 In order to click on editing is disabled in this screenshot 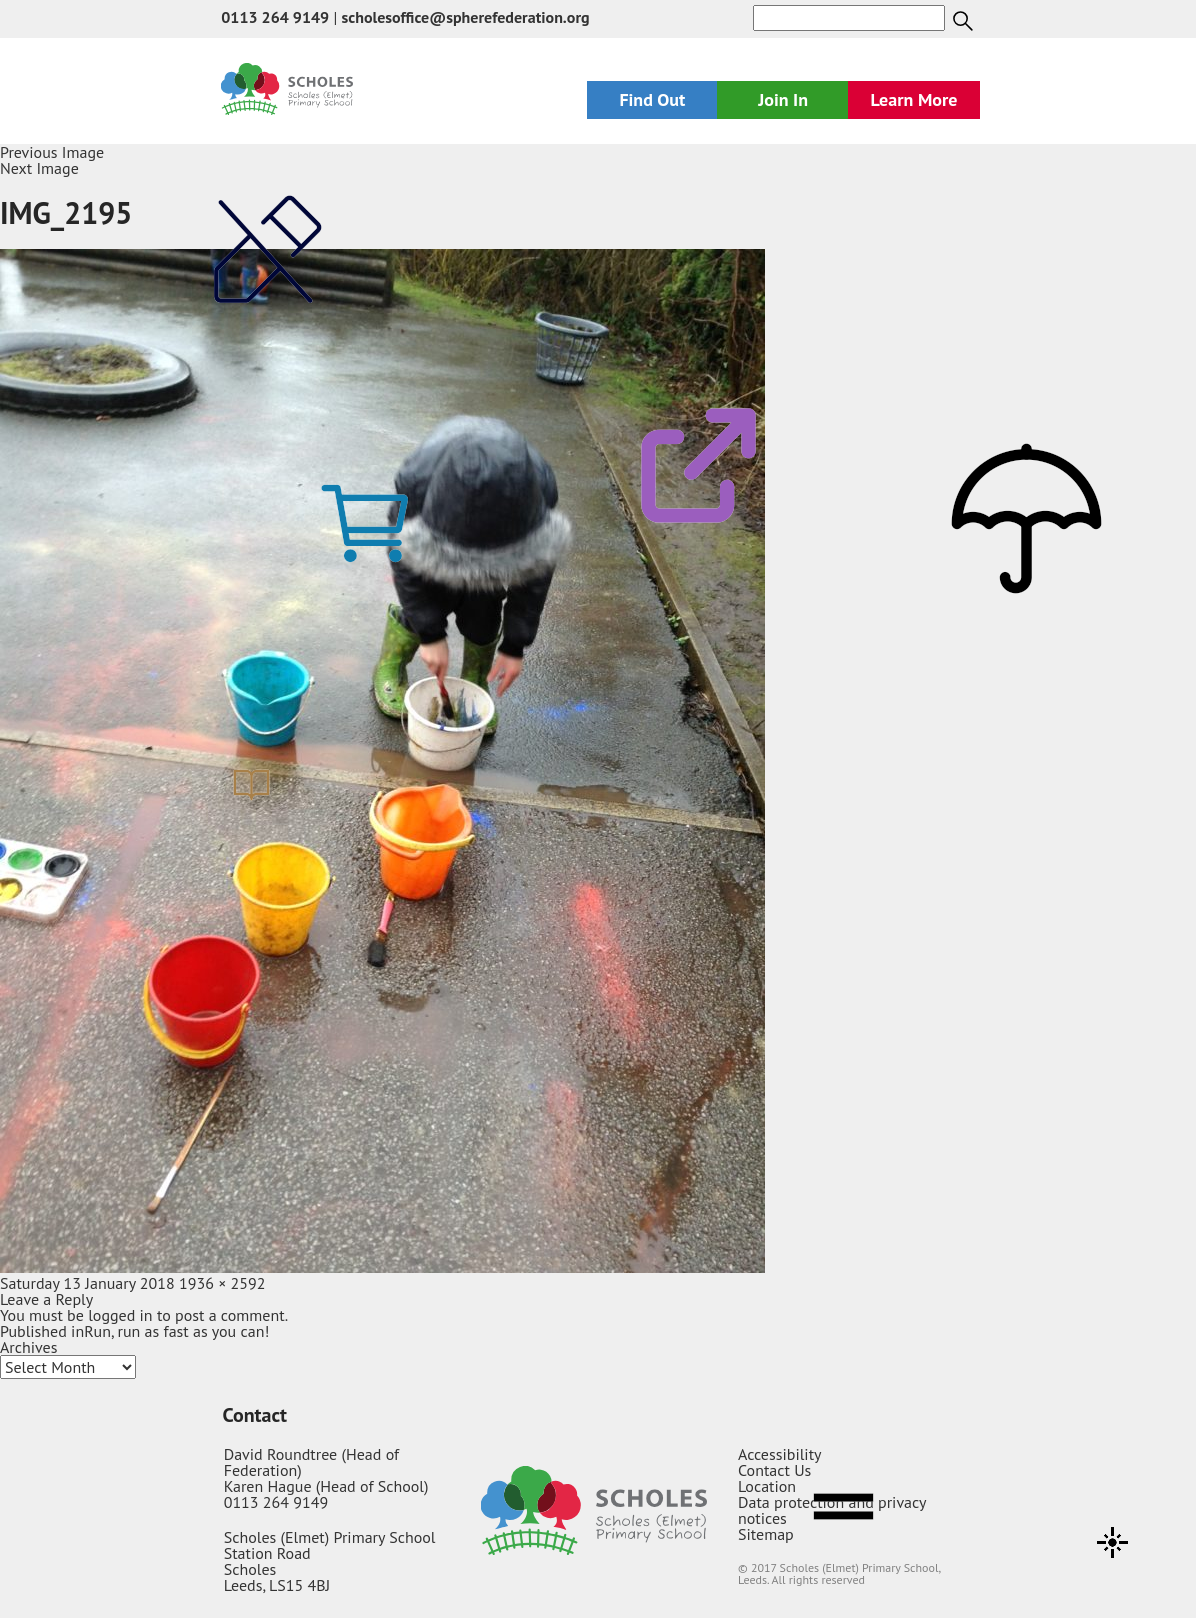, I will do `click(265, 251)`.